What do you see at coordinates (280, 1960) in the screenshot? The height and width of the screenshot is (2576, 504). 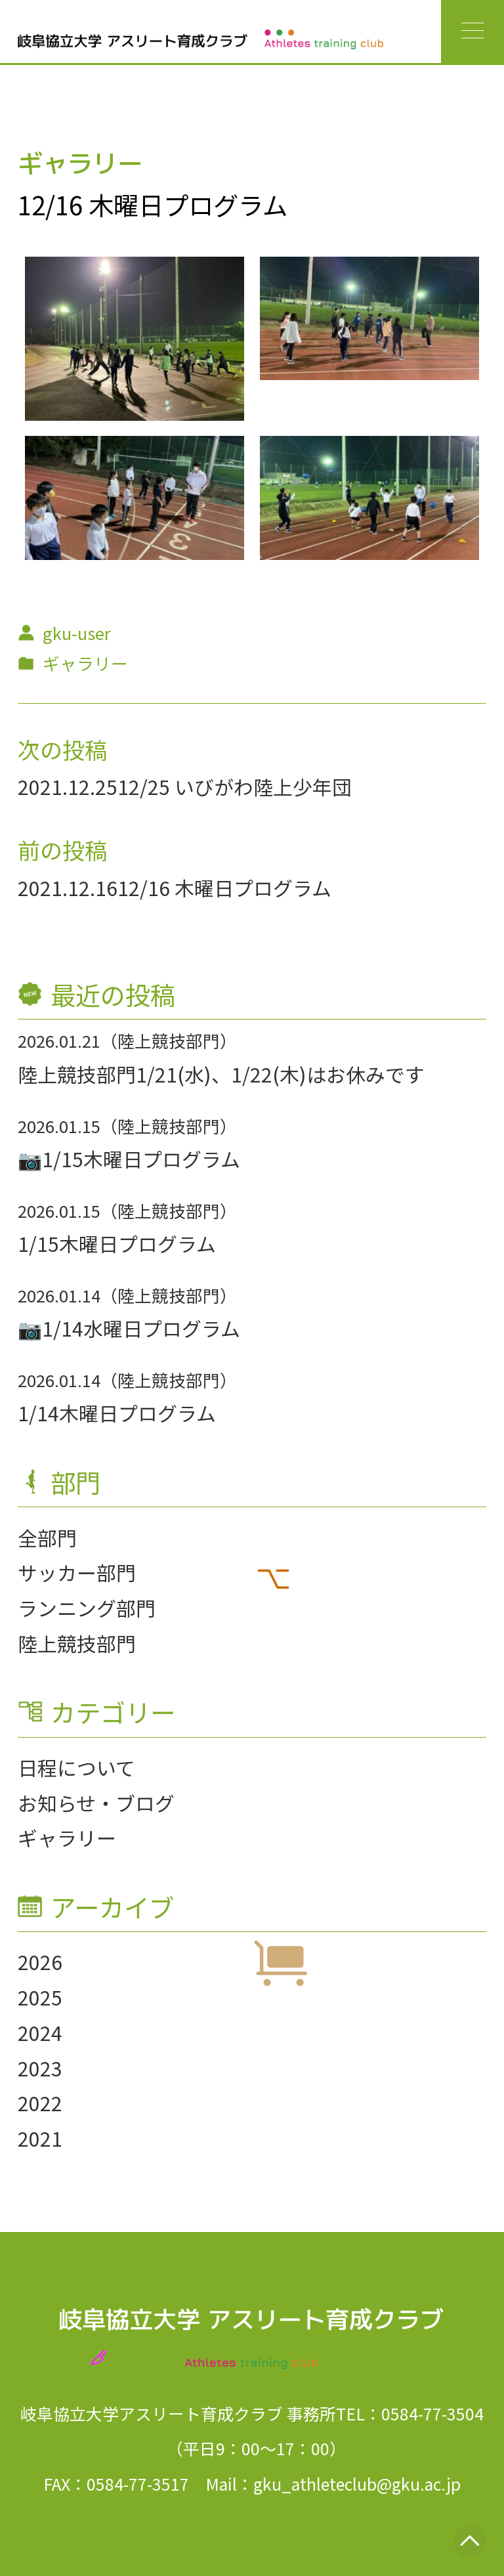 I see `view your shopping cart` at bounding box center [280, 1960].